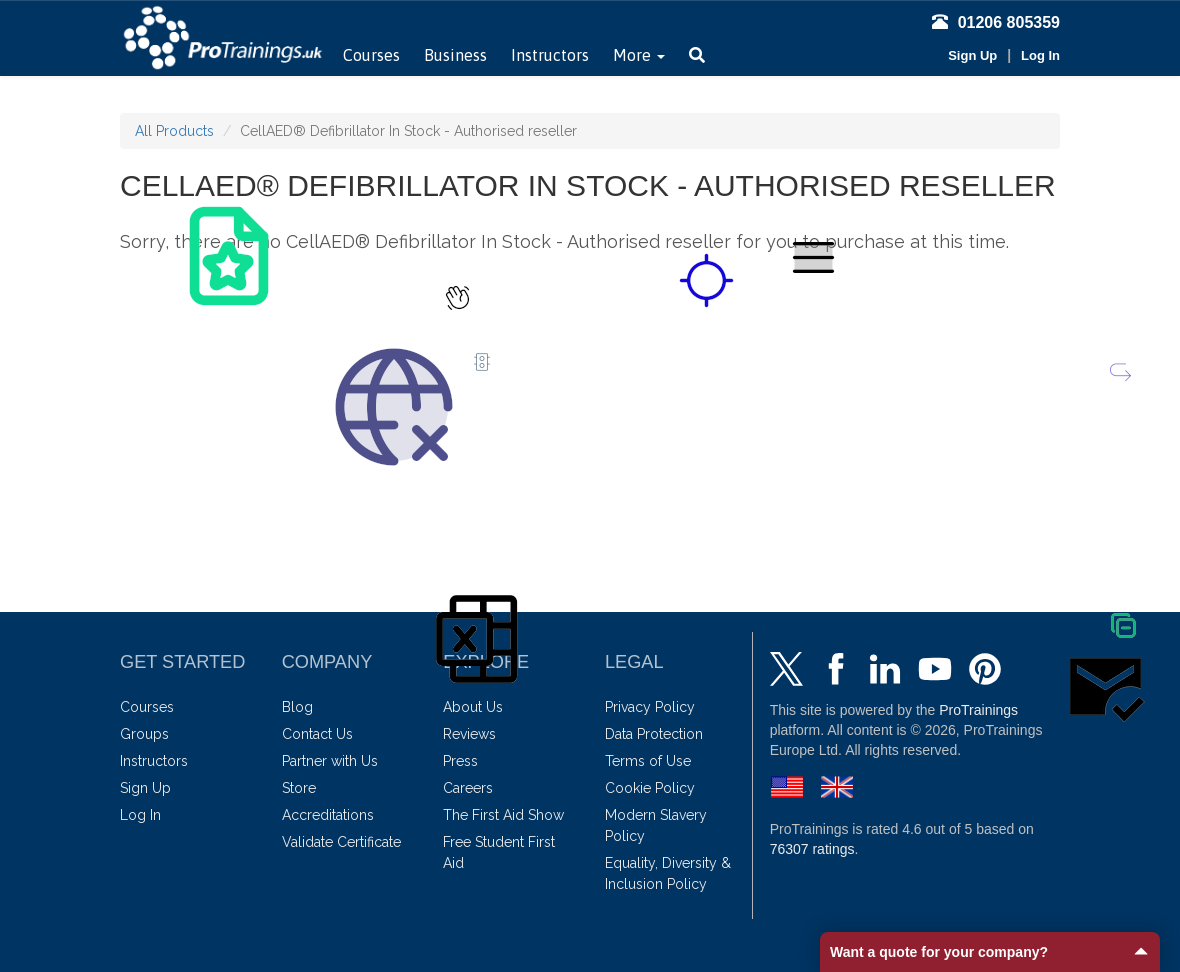  I want to click on send a greeting or say hello, so click(457, 297).